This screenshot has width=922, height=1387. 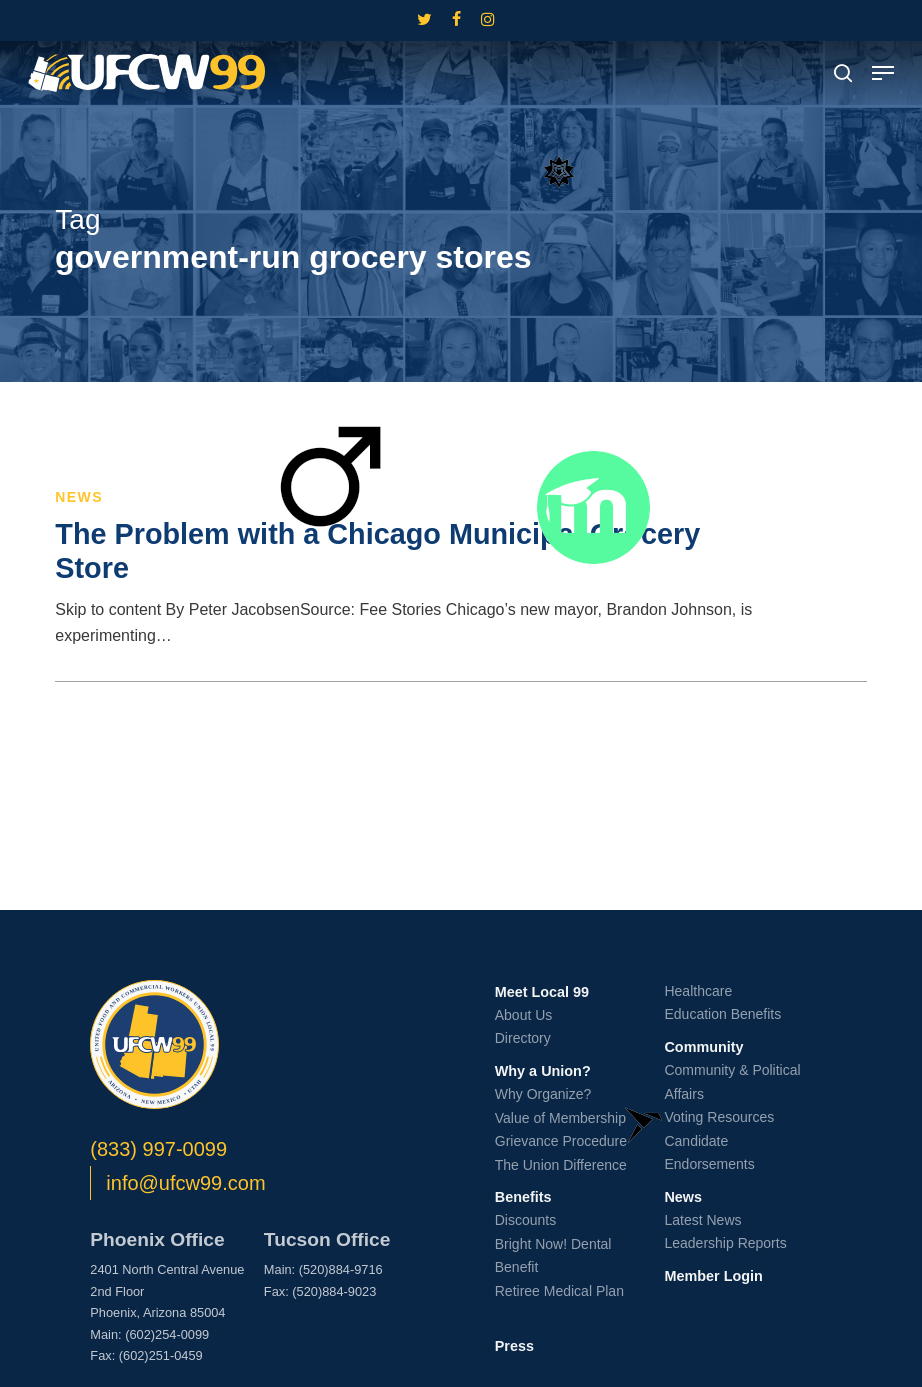 I want to click on indicates male or masculine gender option, so click(x=328, y=474).